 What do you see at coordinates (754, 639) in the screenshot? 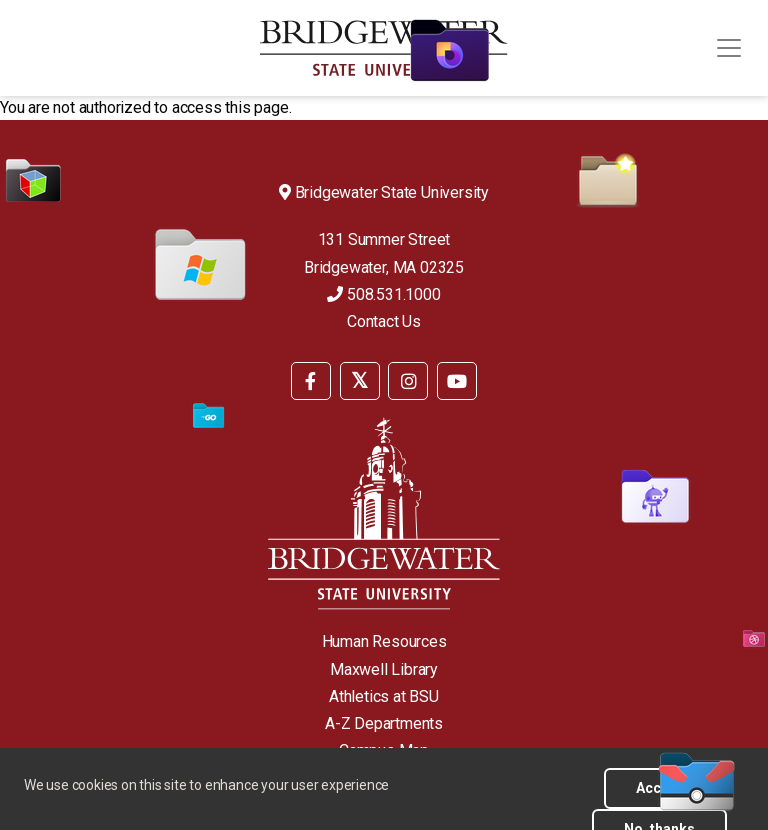
I see `folder containing Dribbble design assets` at bounding box center [754, 639].